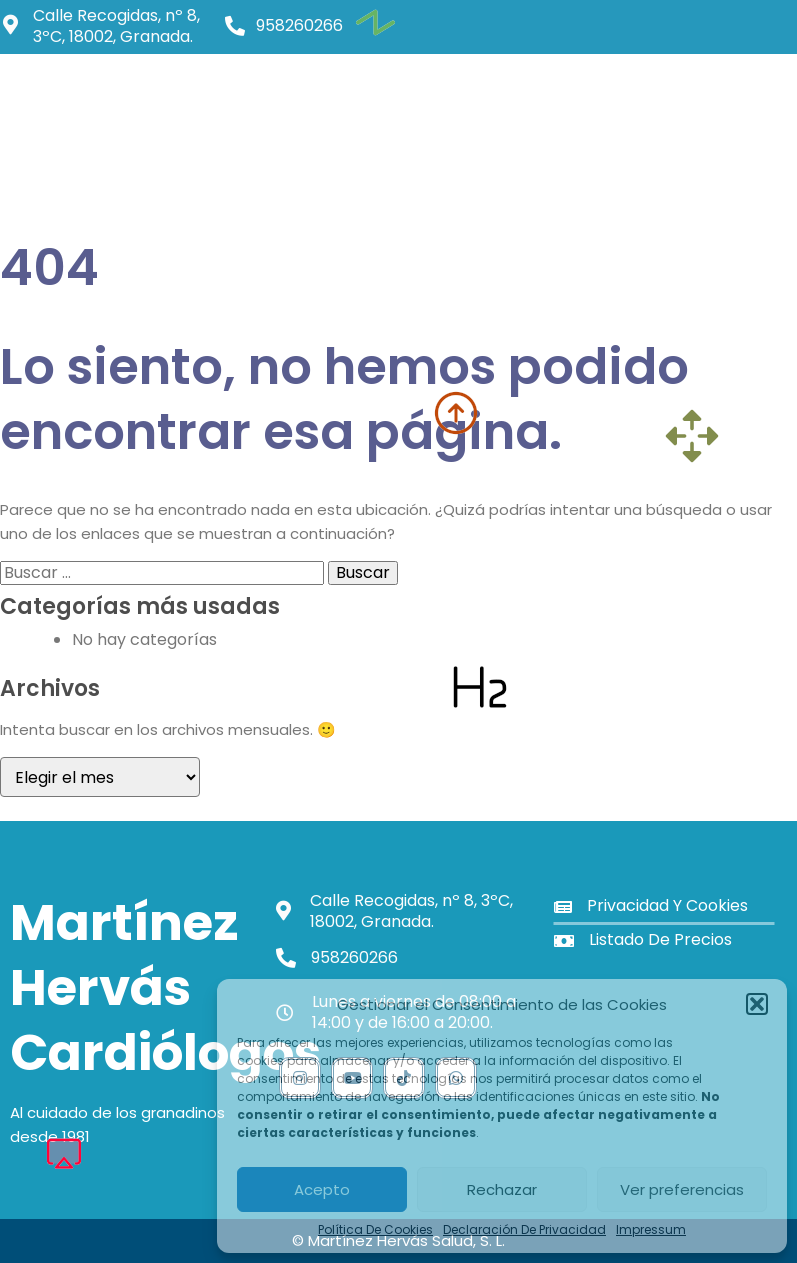 The height and width of the screenshot is (1263, 797). What do you see at coordinates (64, 1153) in the screenshot?
I see `stream content to an external display` at bounding box center [64, 1153].